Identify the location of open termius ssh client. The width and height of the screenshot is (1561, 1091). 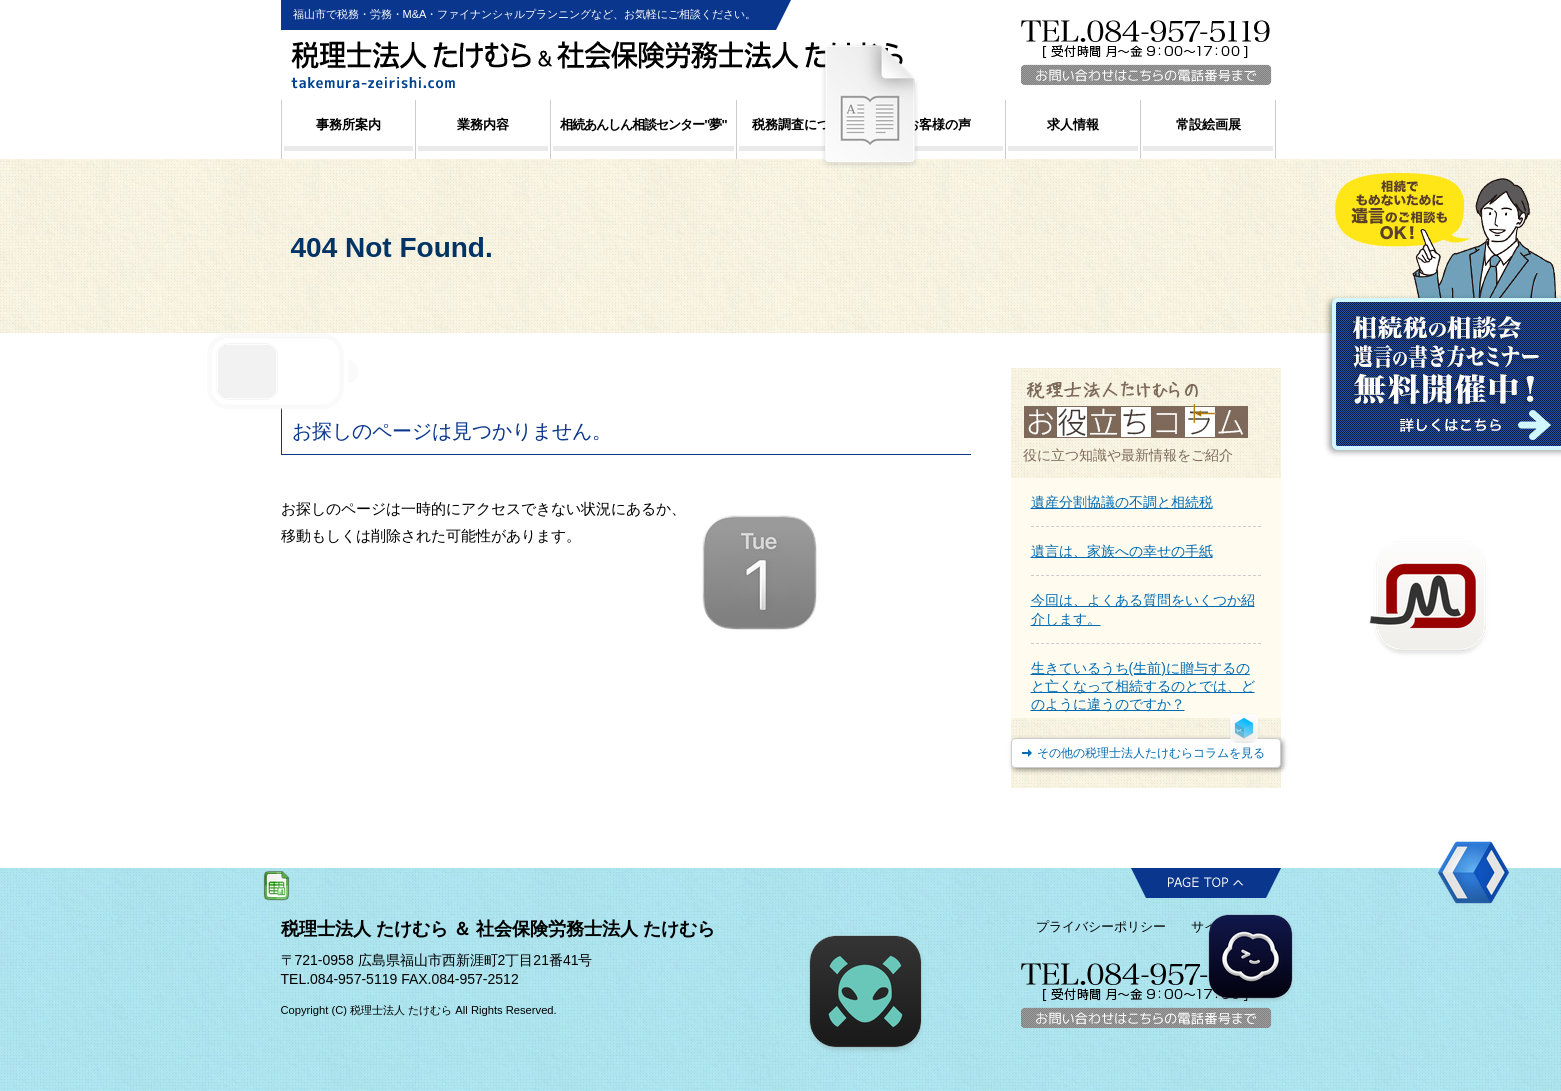
(1250, 956).